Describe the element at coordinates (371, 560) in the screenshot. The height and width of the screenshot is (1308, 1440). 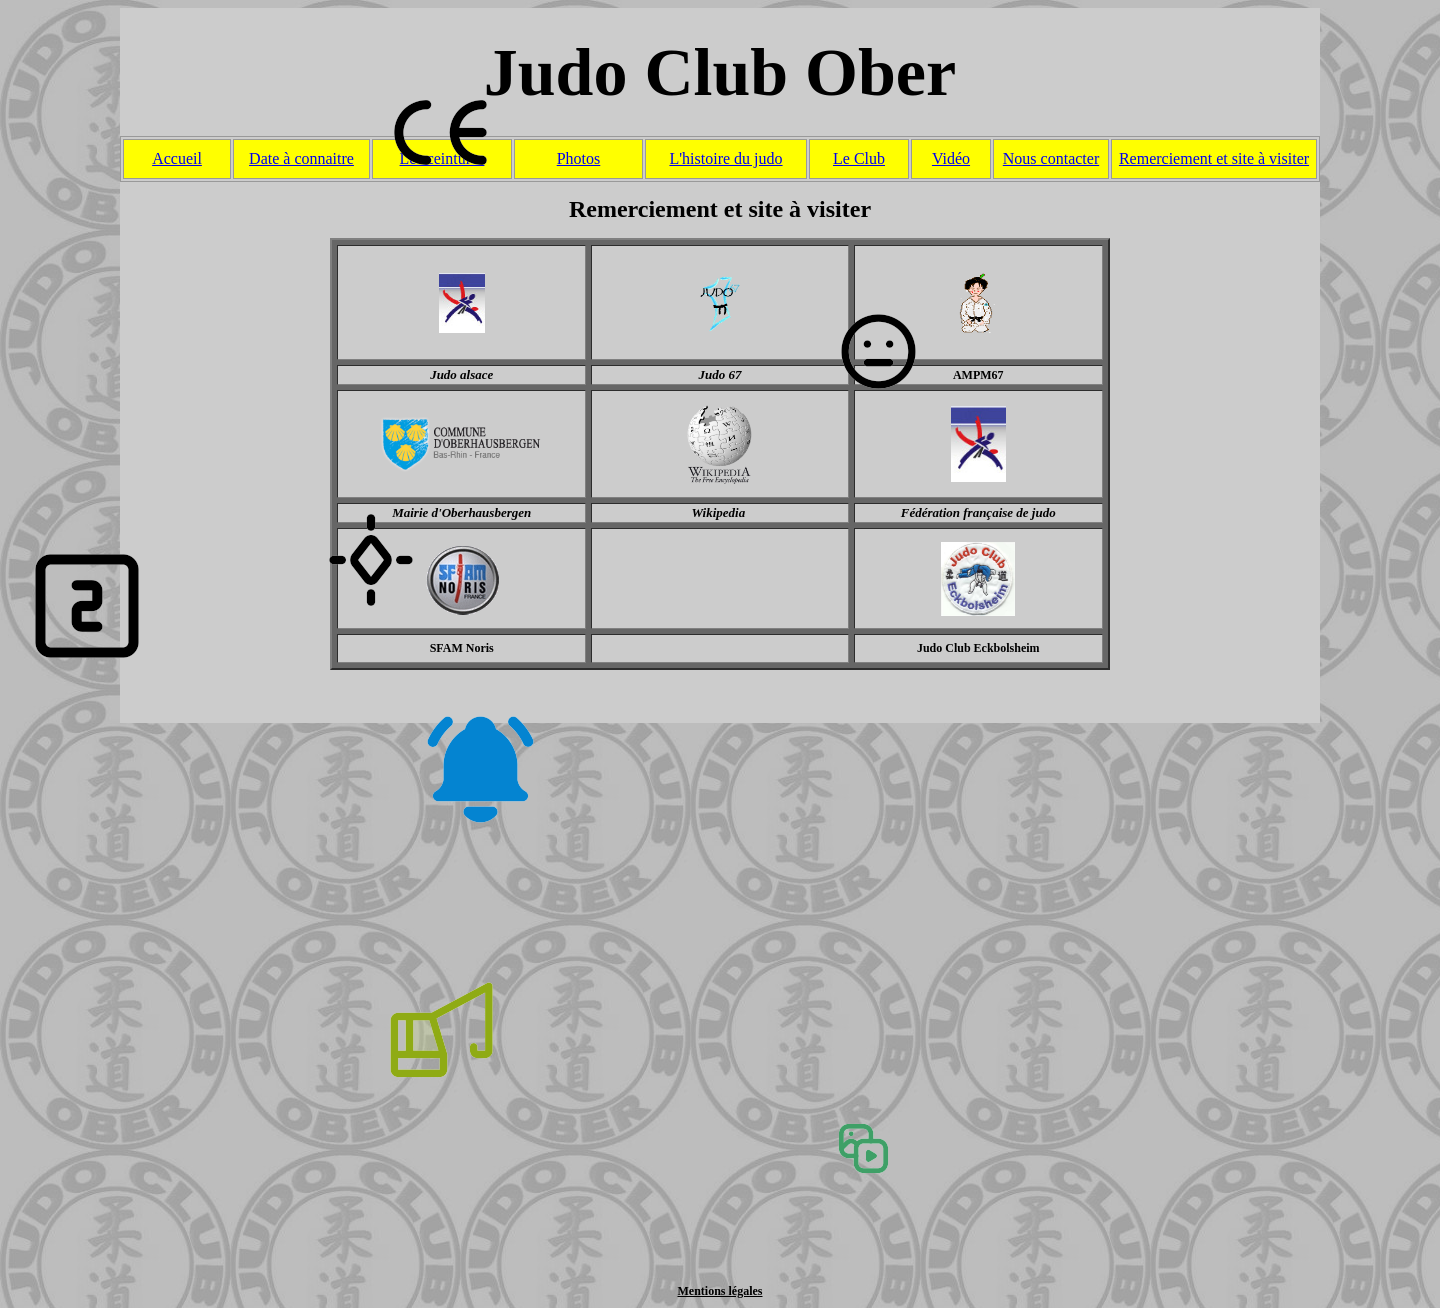
I see `align keyframe to center of timeline` at that location.